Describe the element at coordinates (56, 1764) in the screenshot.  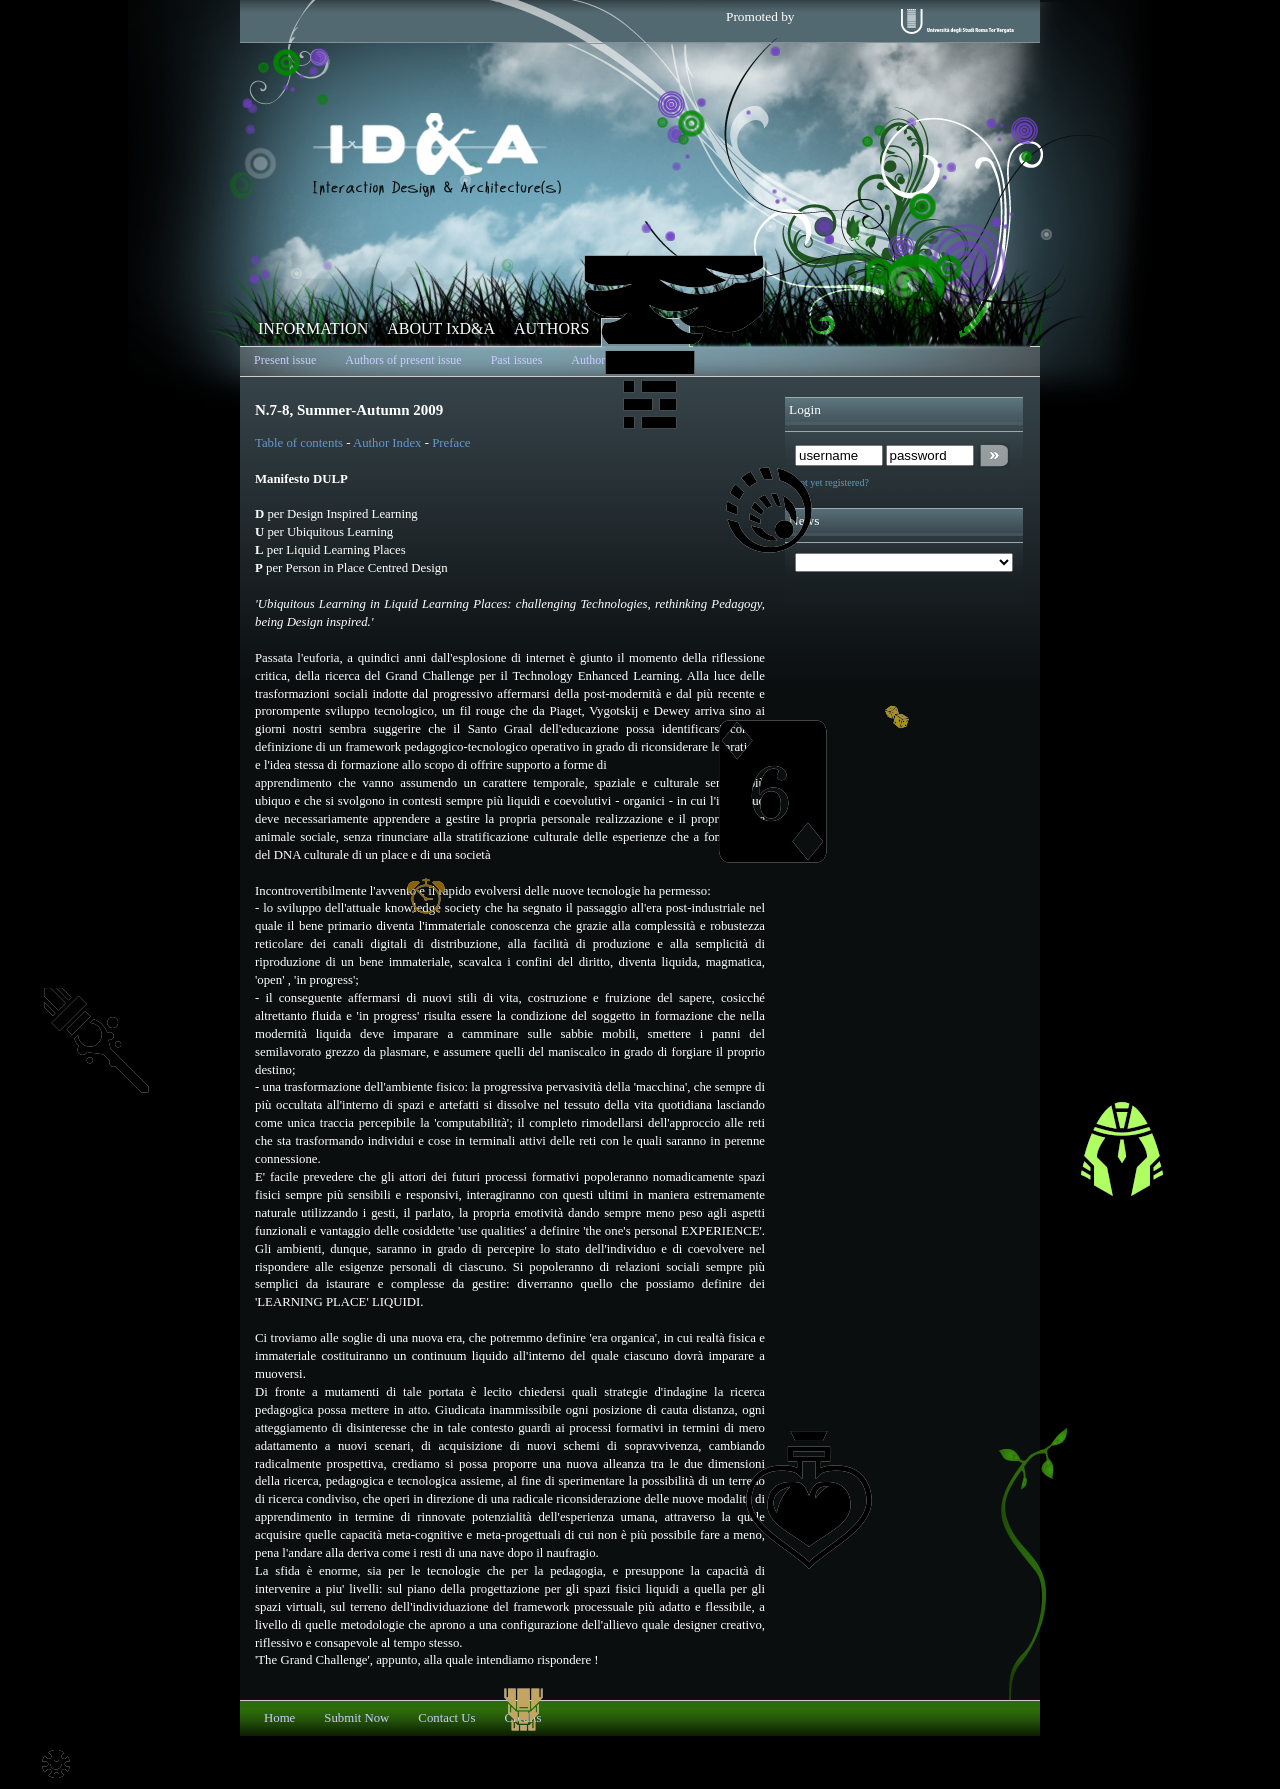
I see `decorative abstract game element or badge` at that location.